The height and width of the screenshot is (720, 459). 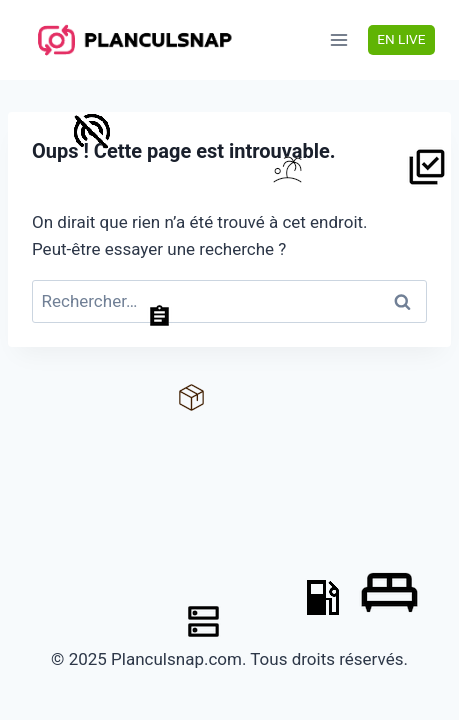 What do you see at coordinates (427, 167) in the screenshot?
I see `item successfully added to library` at bounding box center [427, 167].